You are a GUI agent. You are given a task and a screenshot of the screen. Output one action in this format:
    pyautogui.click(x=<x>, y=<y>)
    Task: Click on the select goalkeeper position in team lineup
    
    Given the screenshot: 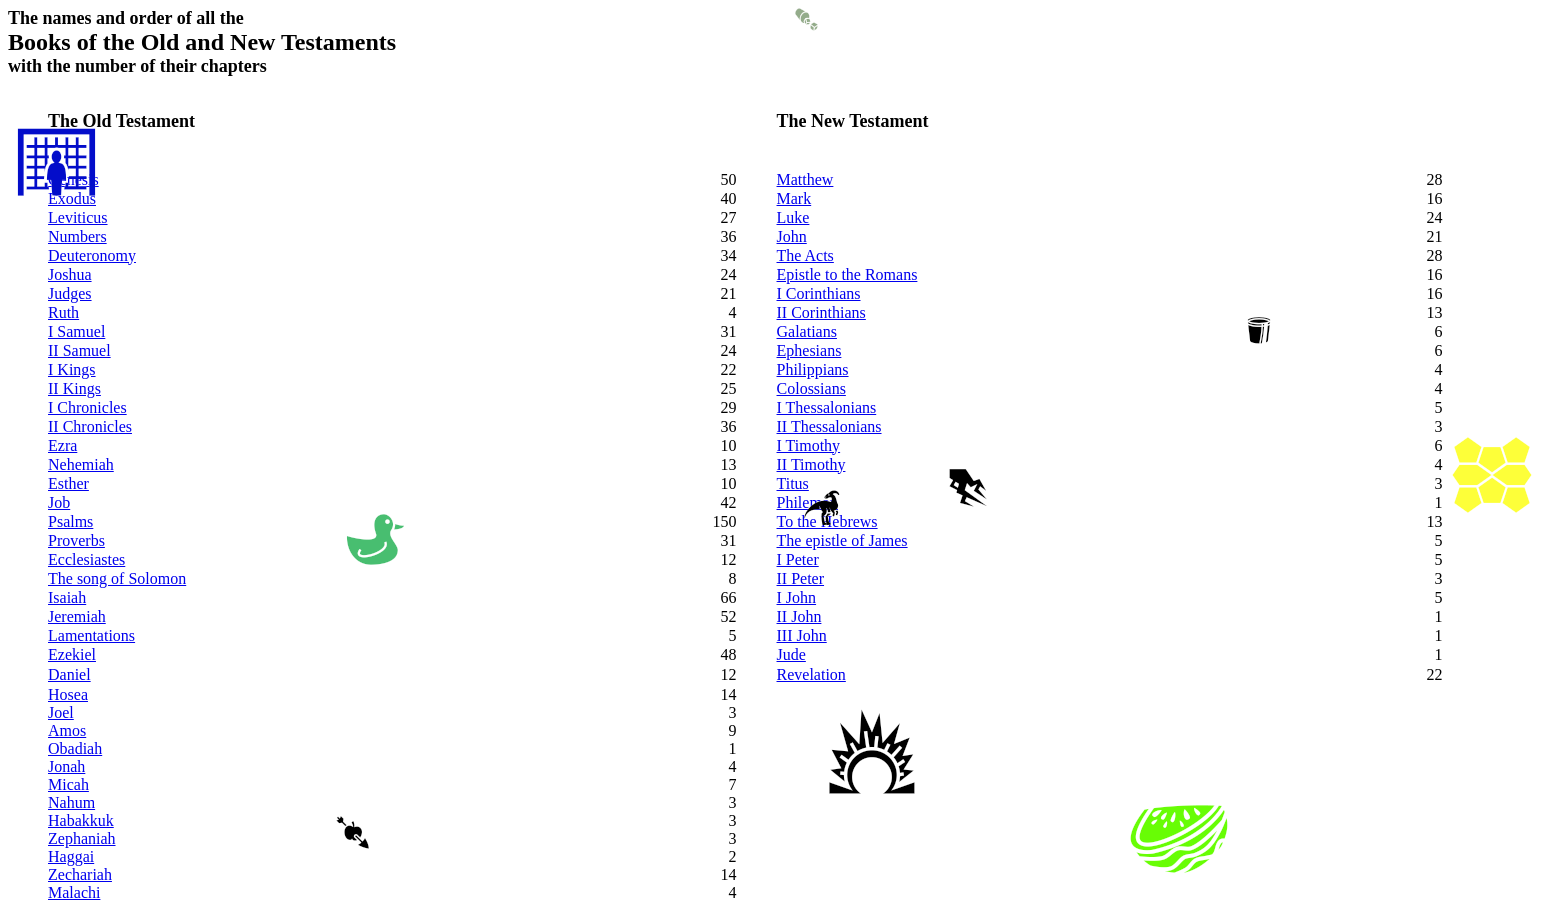 What is the action you would take?
    pyautogui.click(x=56, y=157)
    